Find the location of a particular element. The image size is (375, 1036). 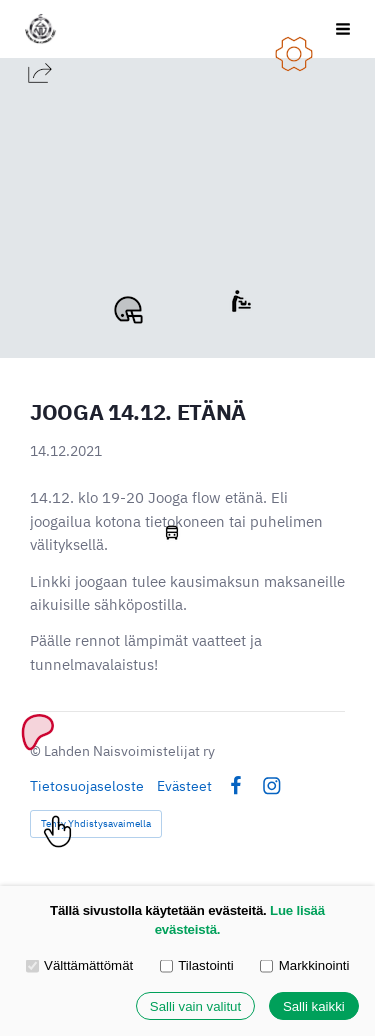

get bus directions or routes is located at coordinates (172, 533).